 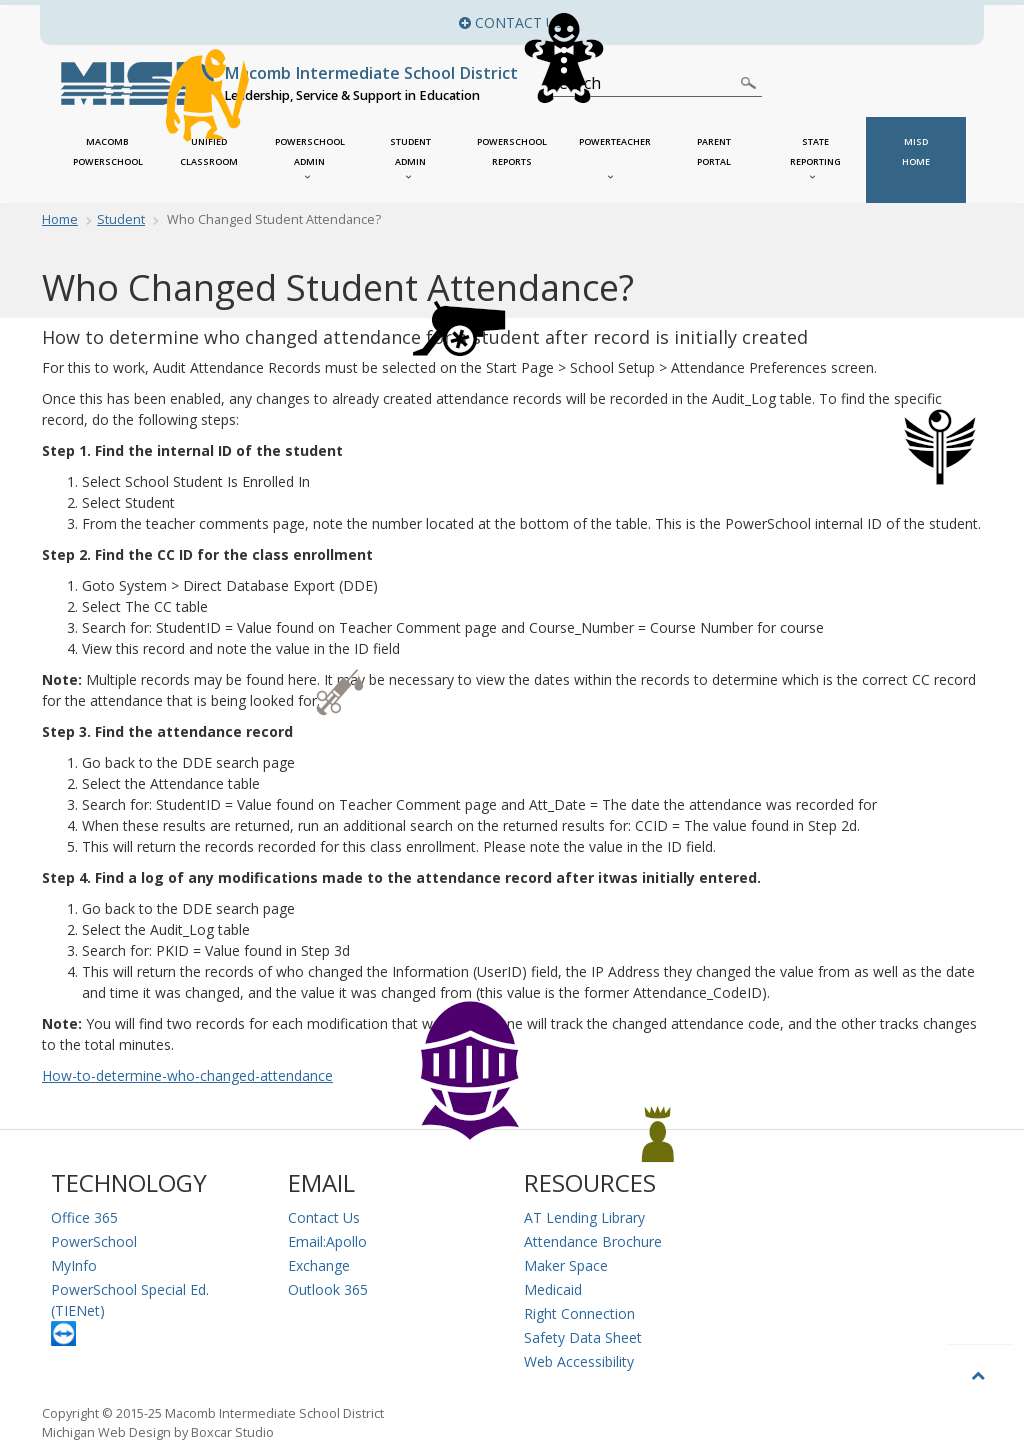 I want to click on enemy minion character in a game interface, so click(x=207, y=95).